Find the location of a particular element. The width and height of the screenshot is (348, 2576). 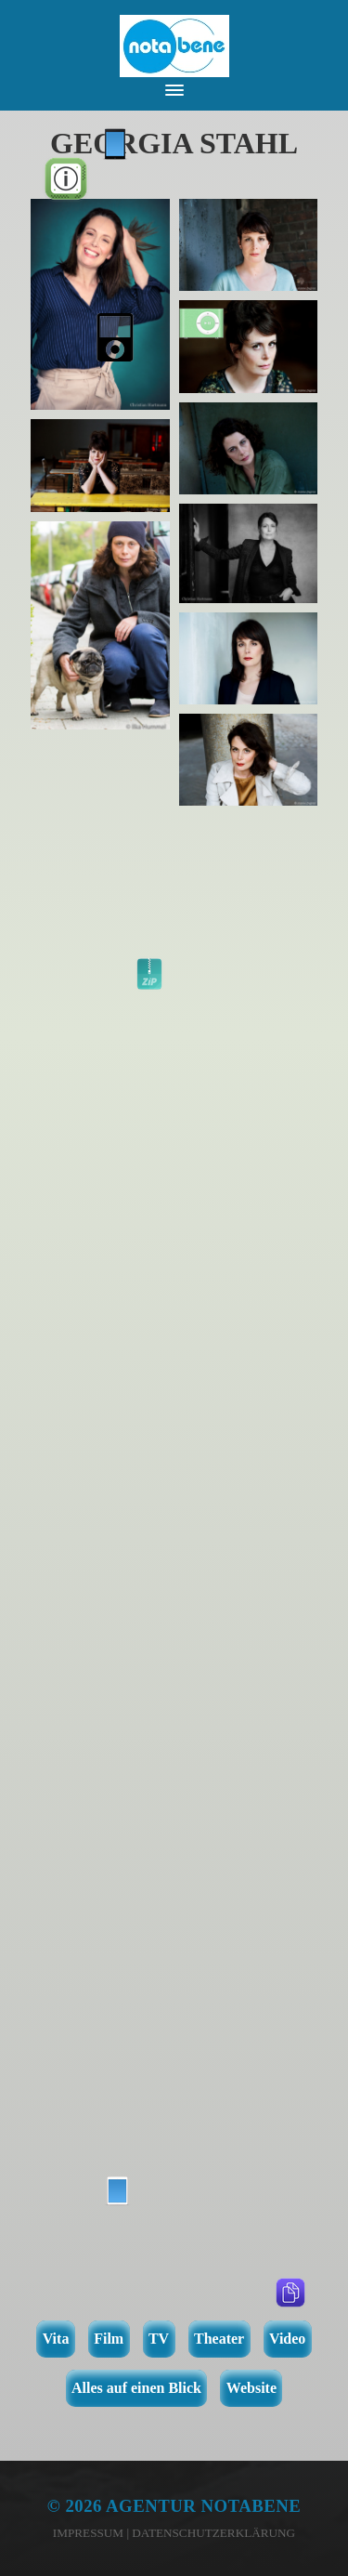

iPad mini device connected via cellular is located at coordinates (115, 141).